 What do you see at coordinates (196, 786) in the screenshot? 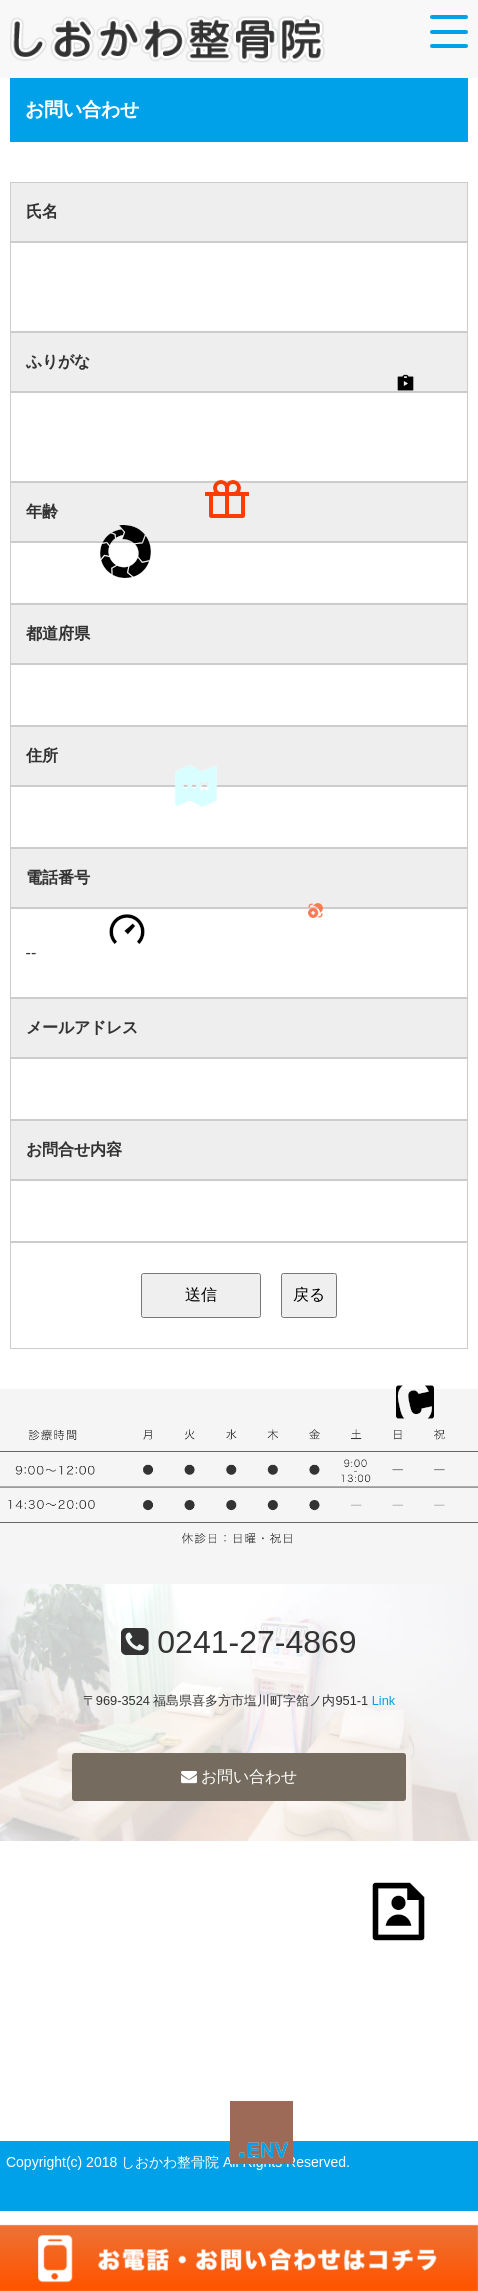
I see `view treasure map or hidden location` at bounding box center [196, 786].